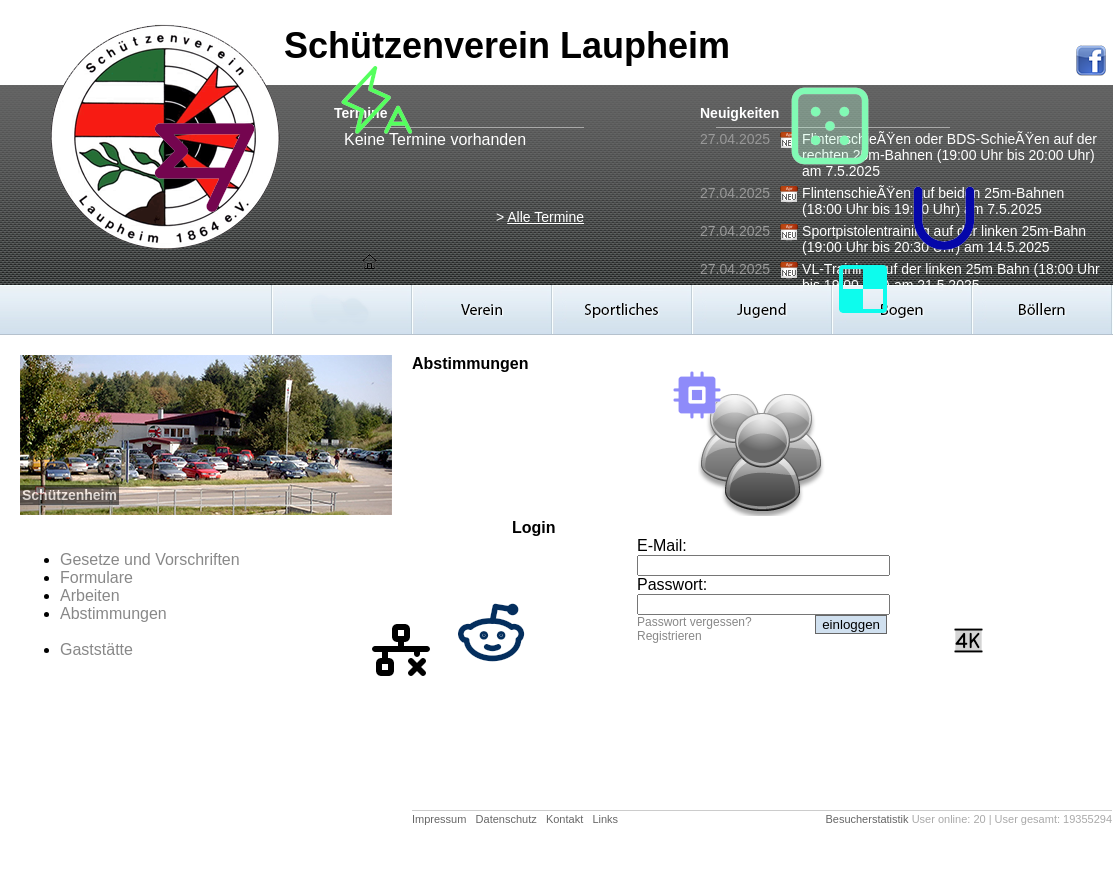 This screenshot has height=875, width=1113. Describe the element at coordinates (201, 162) in the screenshot. I see `flag or bookmark an item` at that location.